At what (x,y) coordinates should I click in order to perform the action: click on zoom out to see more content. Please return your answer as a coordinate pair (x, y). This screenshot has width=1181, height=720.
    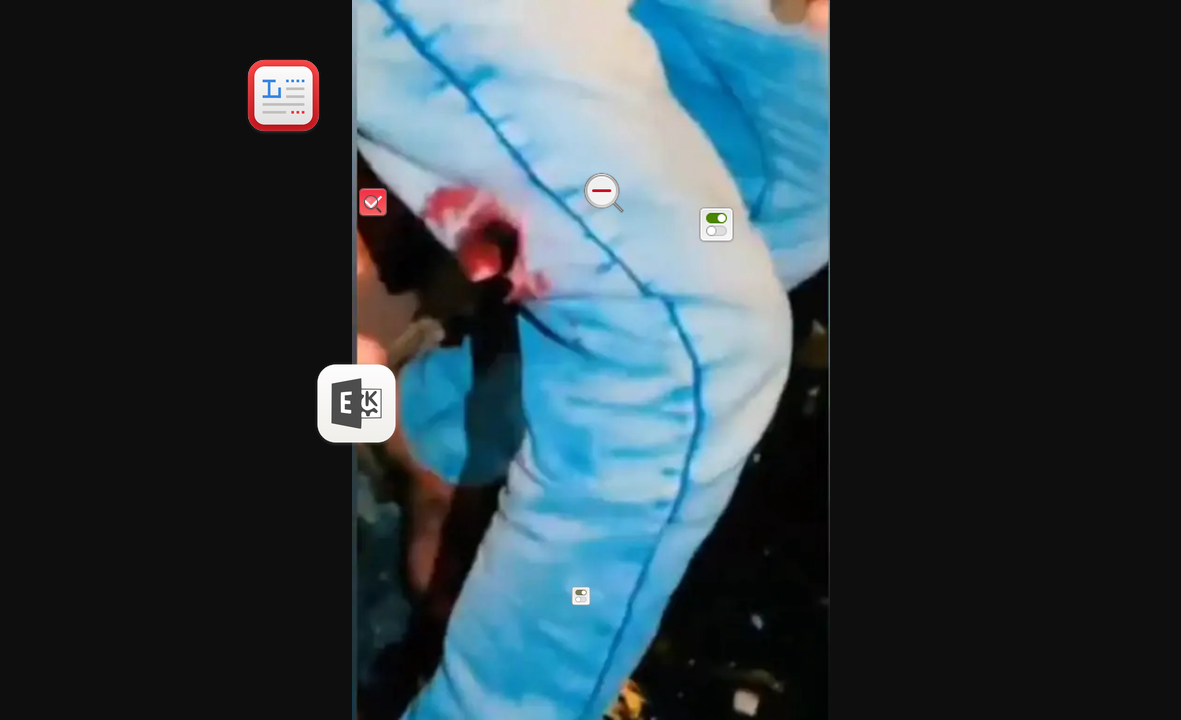
    Looking at the image, I should click on (604, 193).